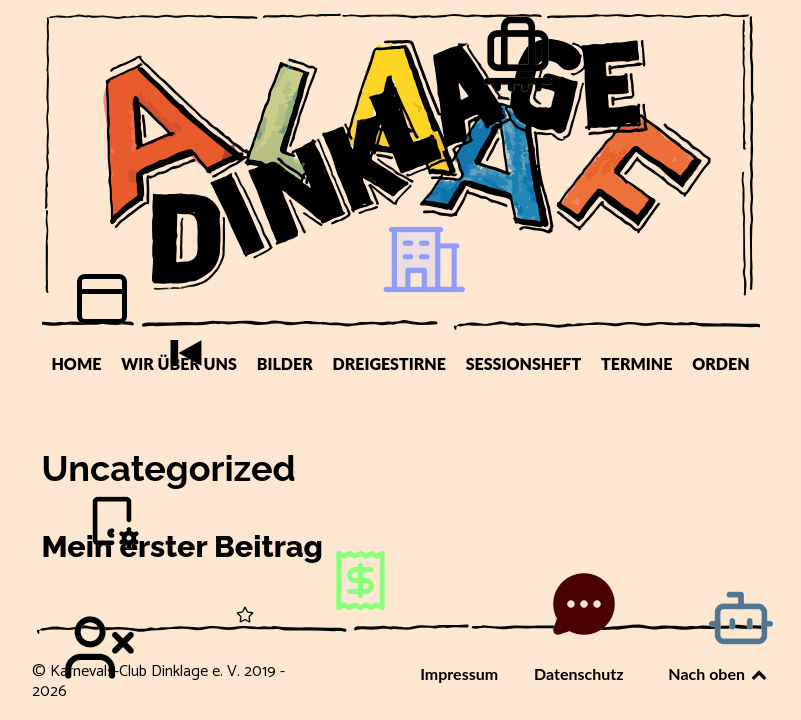  What do you see at coordinates (186, 353) in the screenshot?
I see `skip to previous track` at bounding box center [186, 353].